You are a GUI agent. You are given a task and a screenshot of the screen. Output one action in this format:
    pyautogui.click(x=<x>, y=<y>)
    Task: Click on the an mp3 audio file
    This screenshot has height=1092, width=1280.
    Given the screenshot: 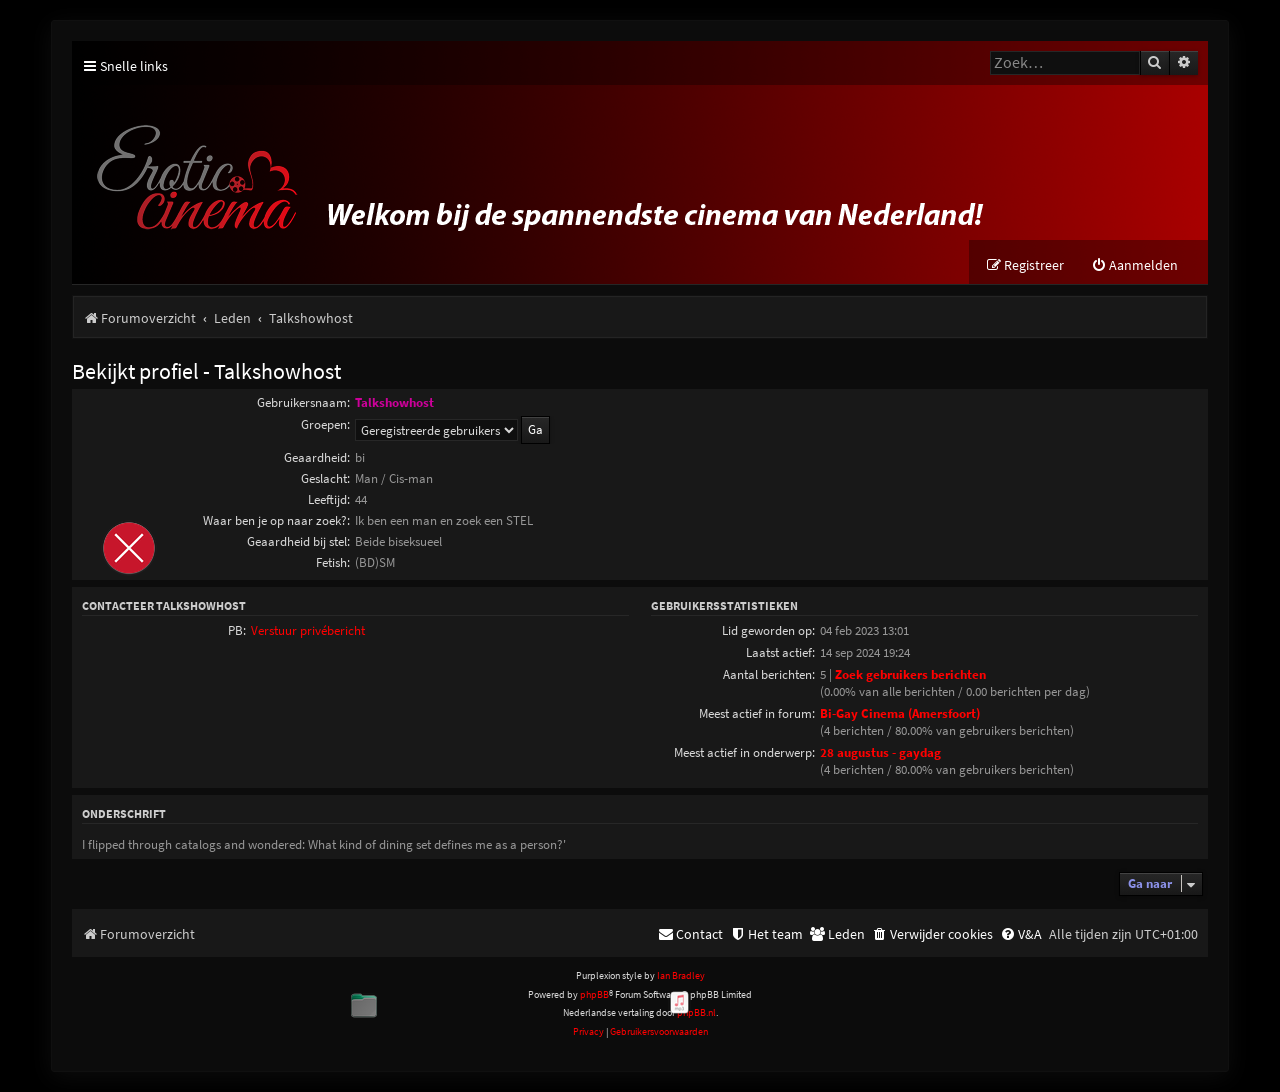 What is the action you would take?
    pyautogui.click(x=679, y=1002)
    